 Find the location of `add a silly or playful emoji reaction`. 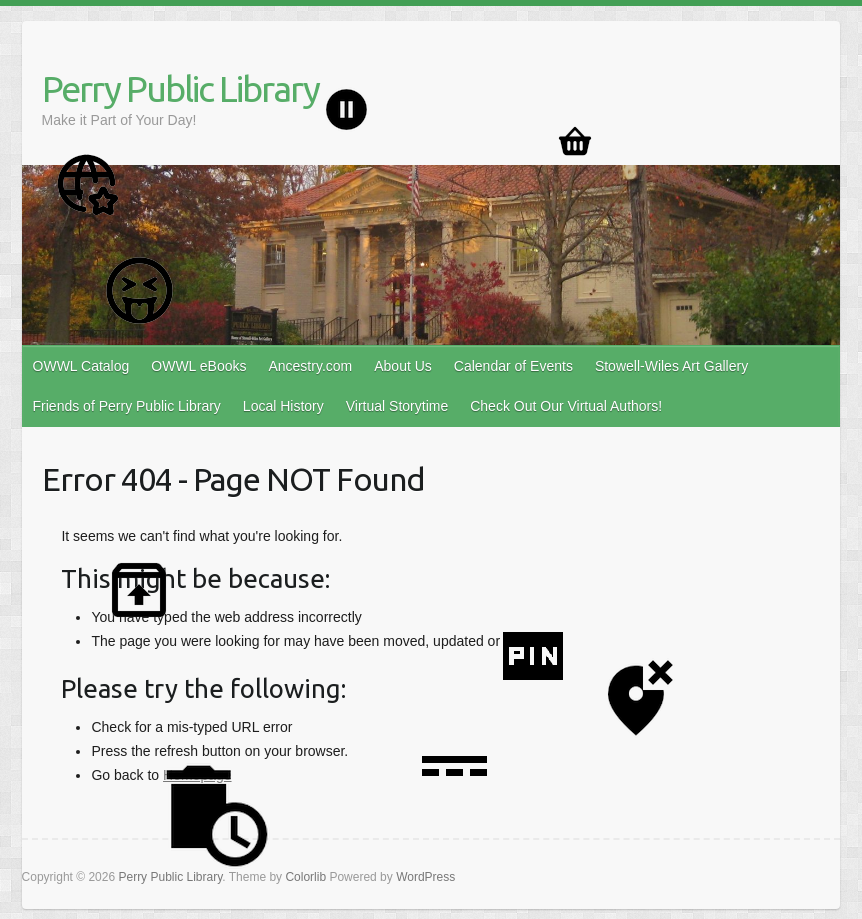

add a silly or playful emoji reaction is located at coordinates (139, 290).